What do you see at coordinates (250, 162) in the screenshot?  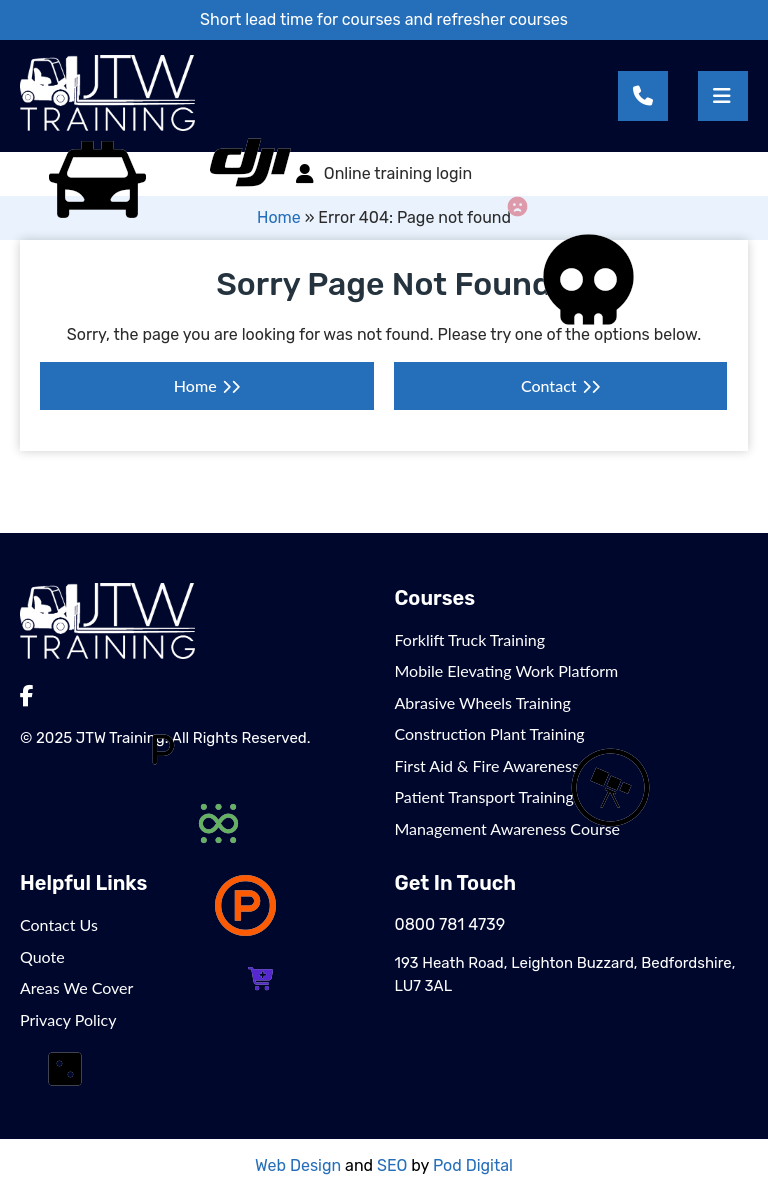 I see `DJI brand logo` at bounding box center [250, 162].